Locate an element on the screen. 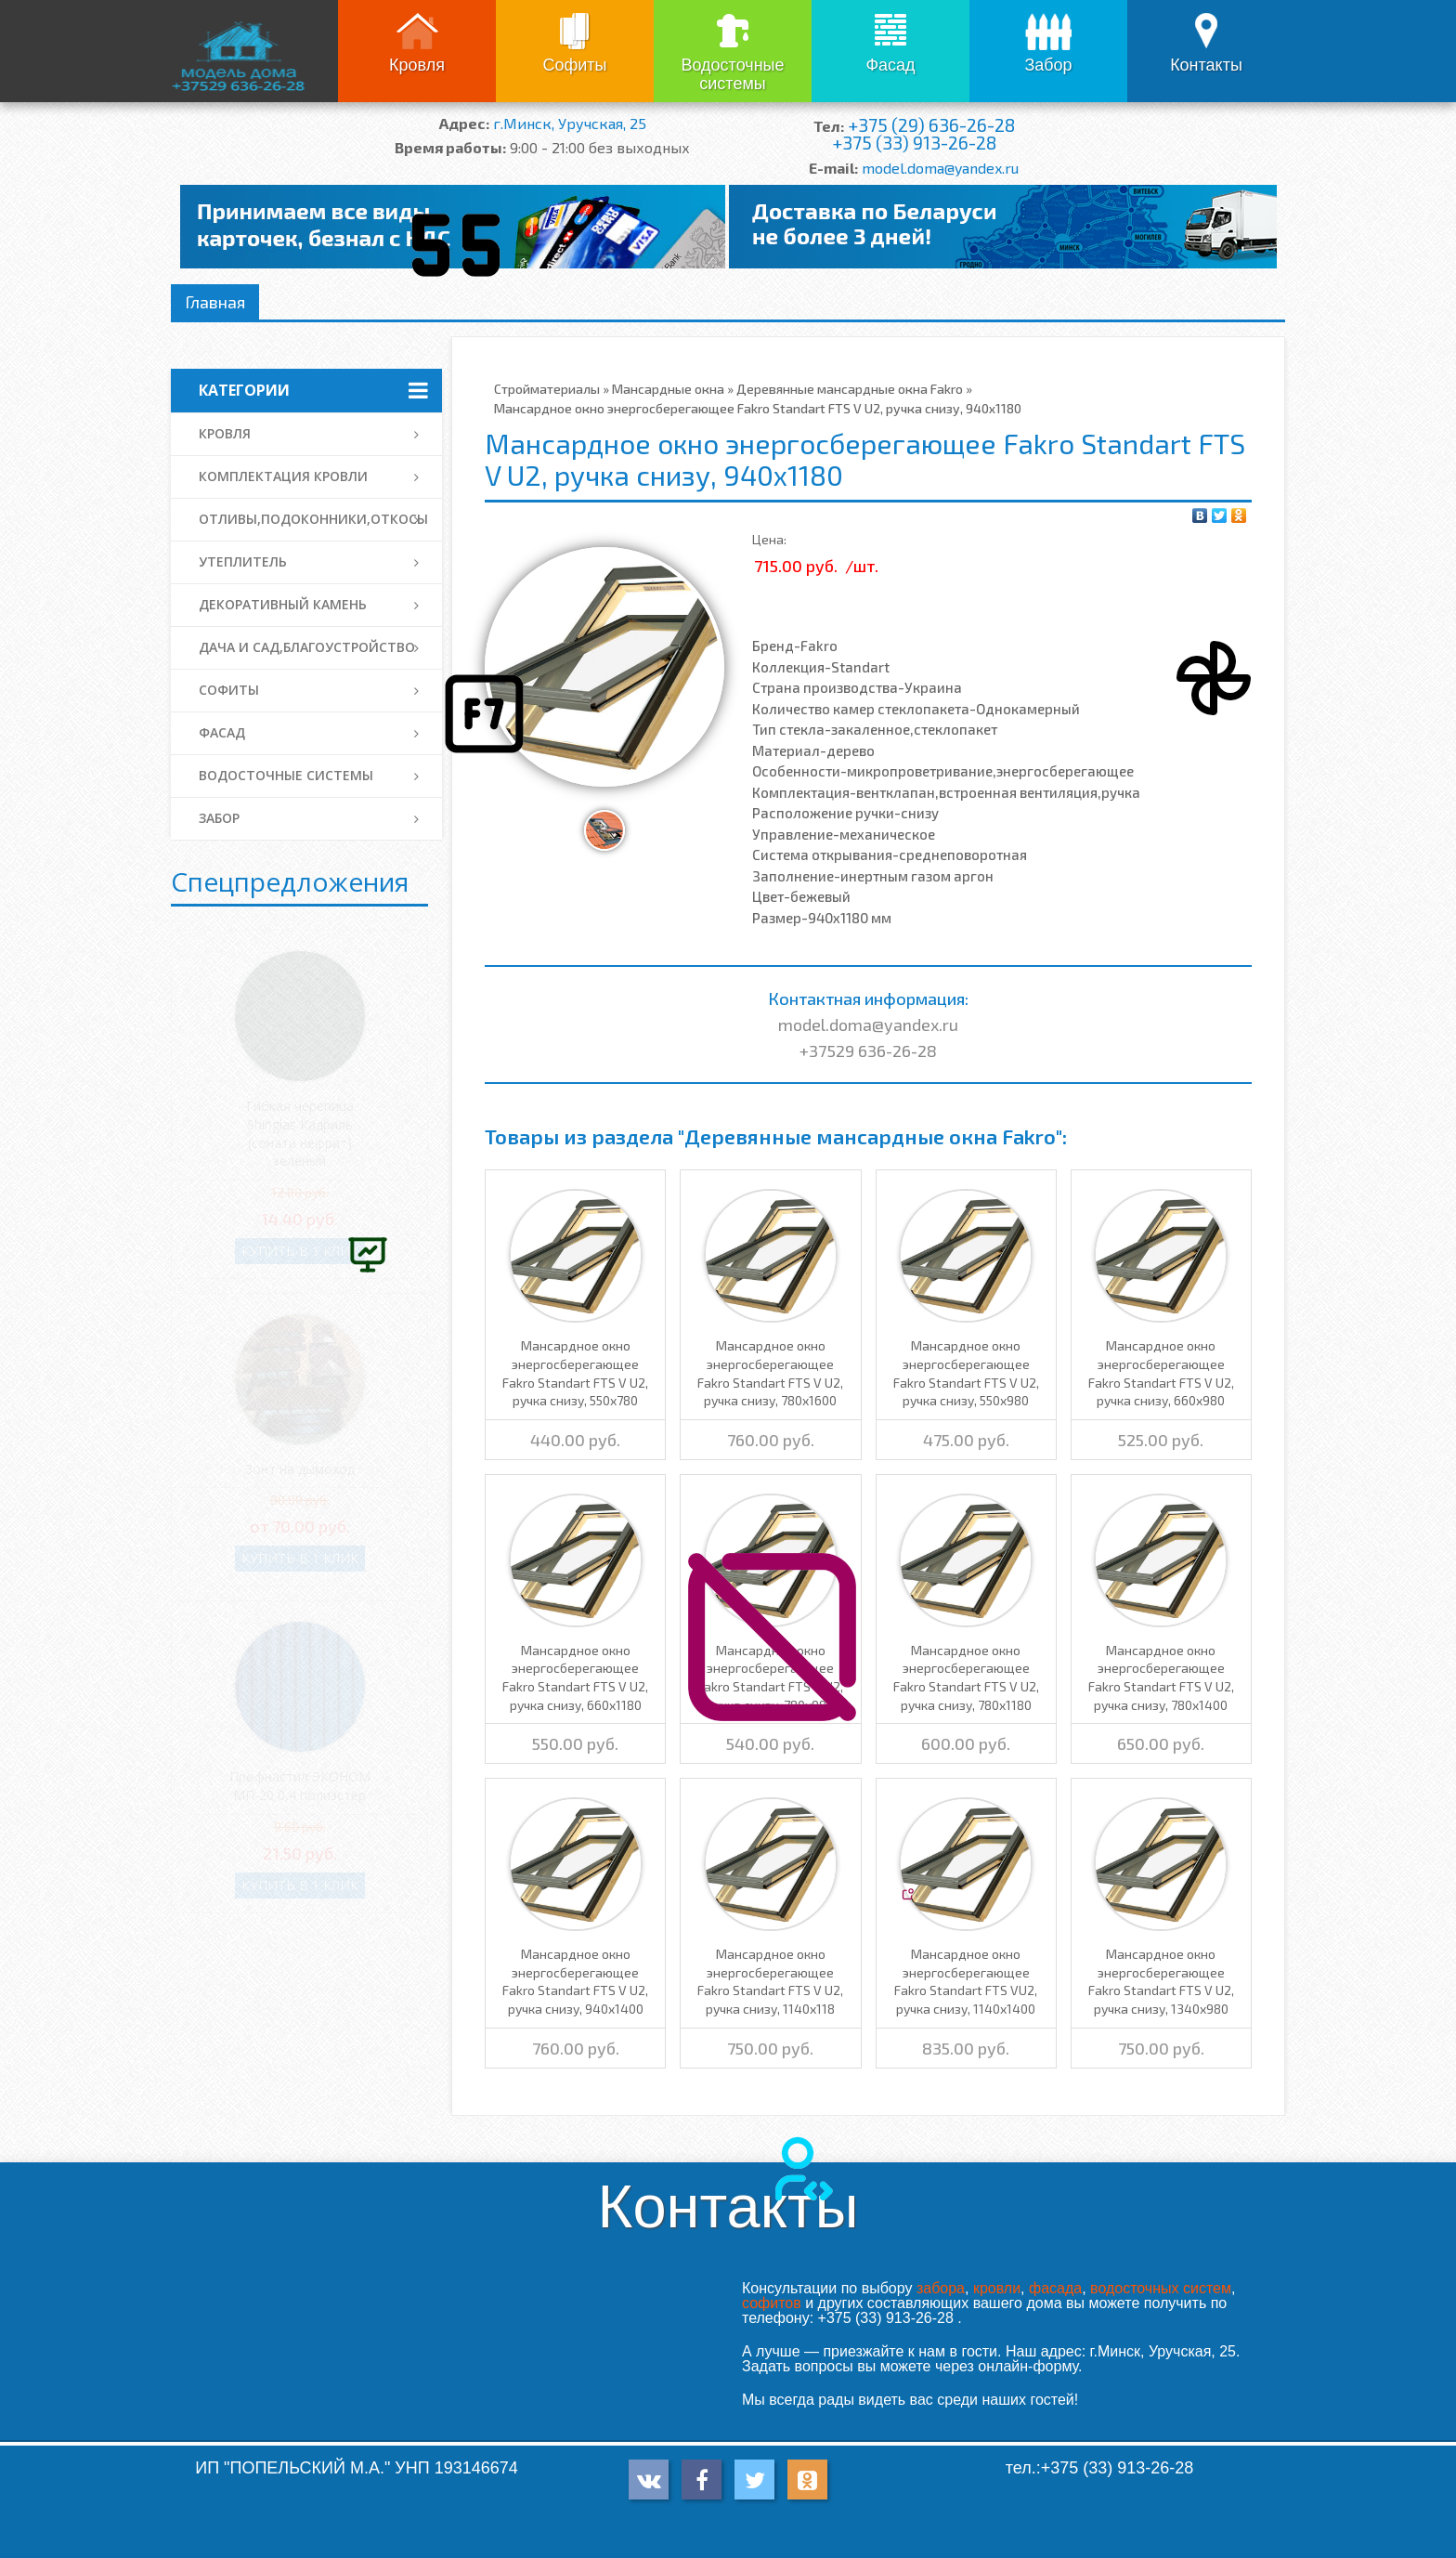 The width and height of the screenshot is (1456, 2558). view developer profile is located at coordinates (798, 2169).